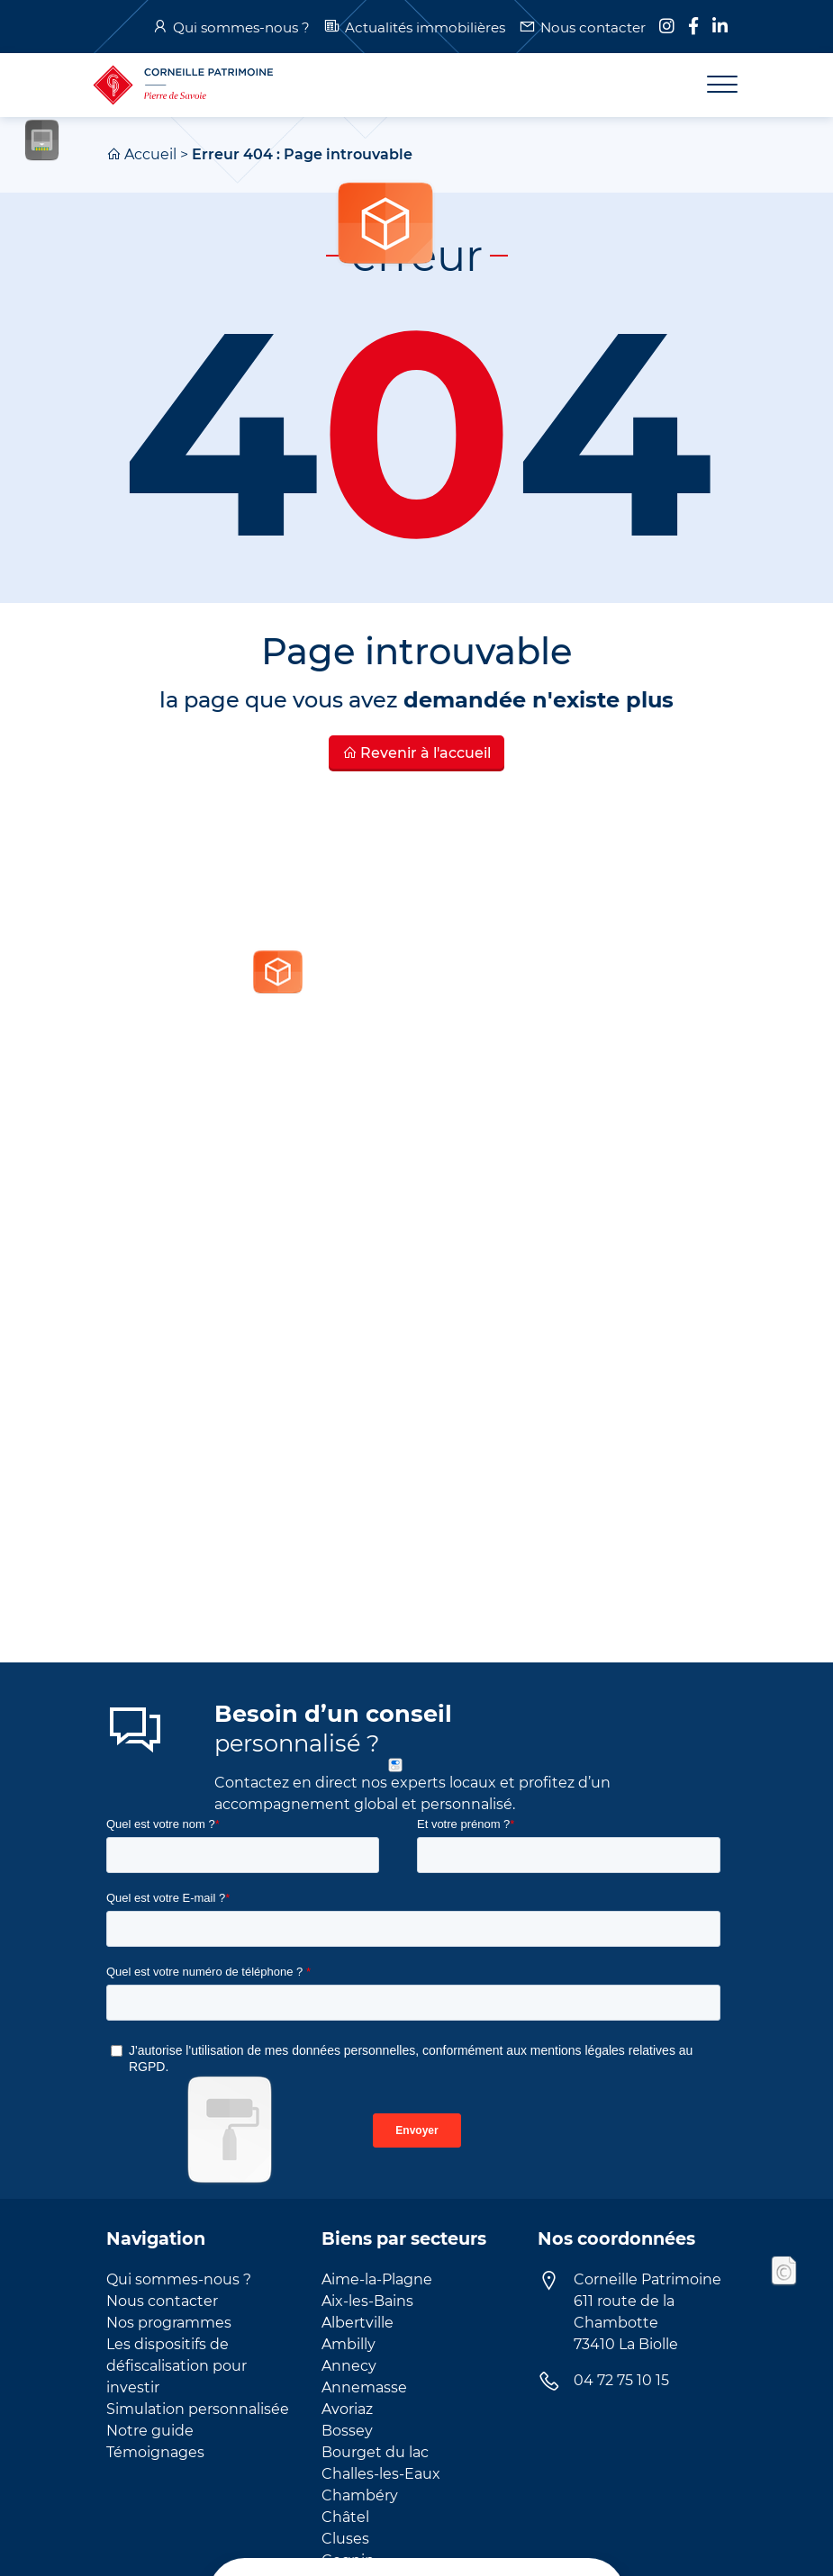 Image resolution: width=833 pixels, height=2576 pixels. What do you see at coordinates (385, 220) in the screenshot?
I see `open a Blender 3D project file` at bounding box center [385, 220].